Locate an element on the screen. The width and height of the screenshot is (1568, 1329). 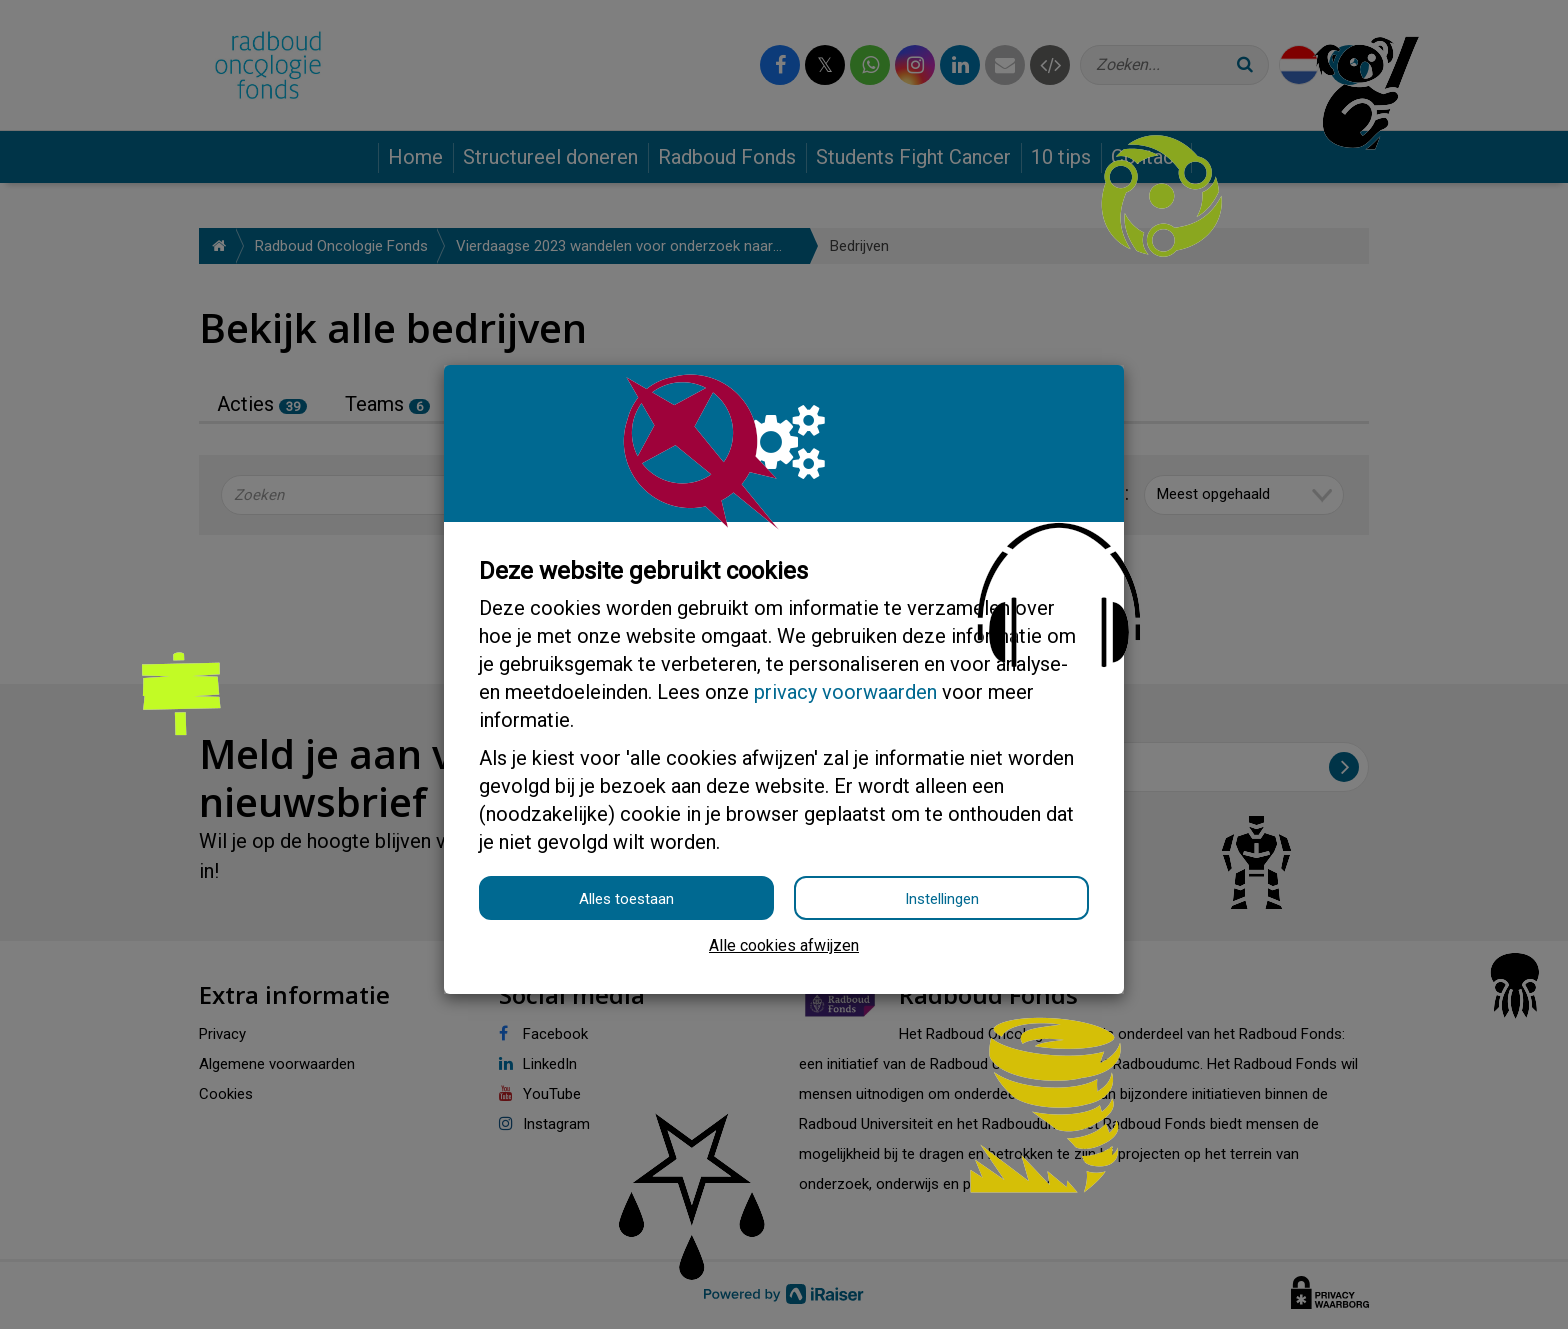
view in-game signpost or hint is located at coordinates (182, 692).